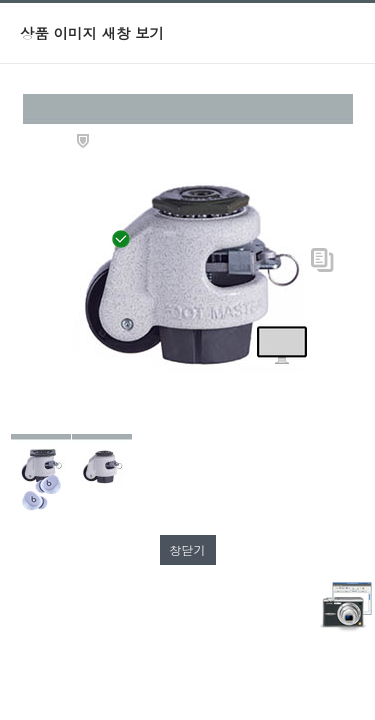 This screenshot has width=375, height=720. I want to click on connect Beats earbuds via bluetooth, so click(41, 492).